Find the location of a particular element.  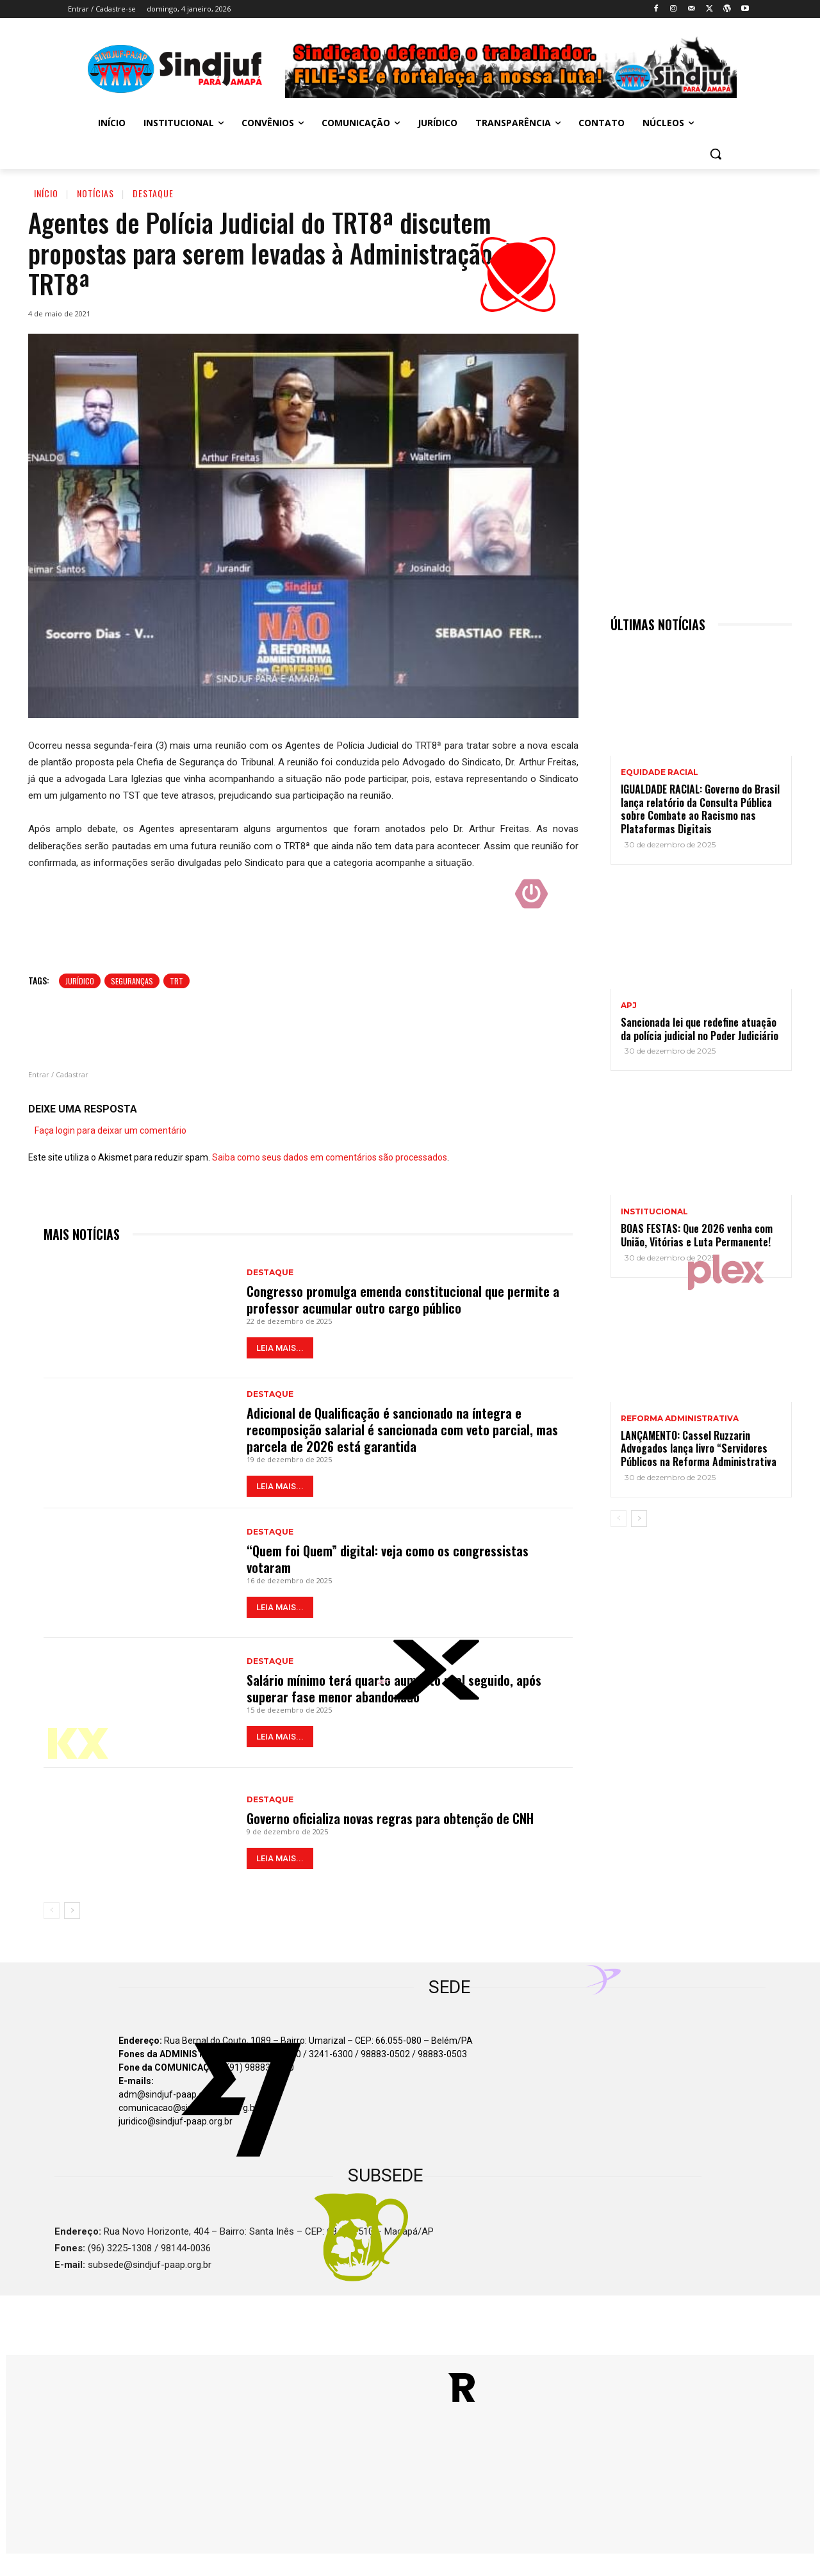

charles web debugging proxy application is located at coordinates (361, 2237).